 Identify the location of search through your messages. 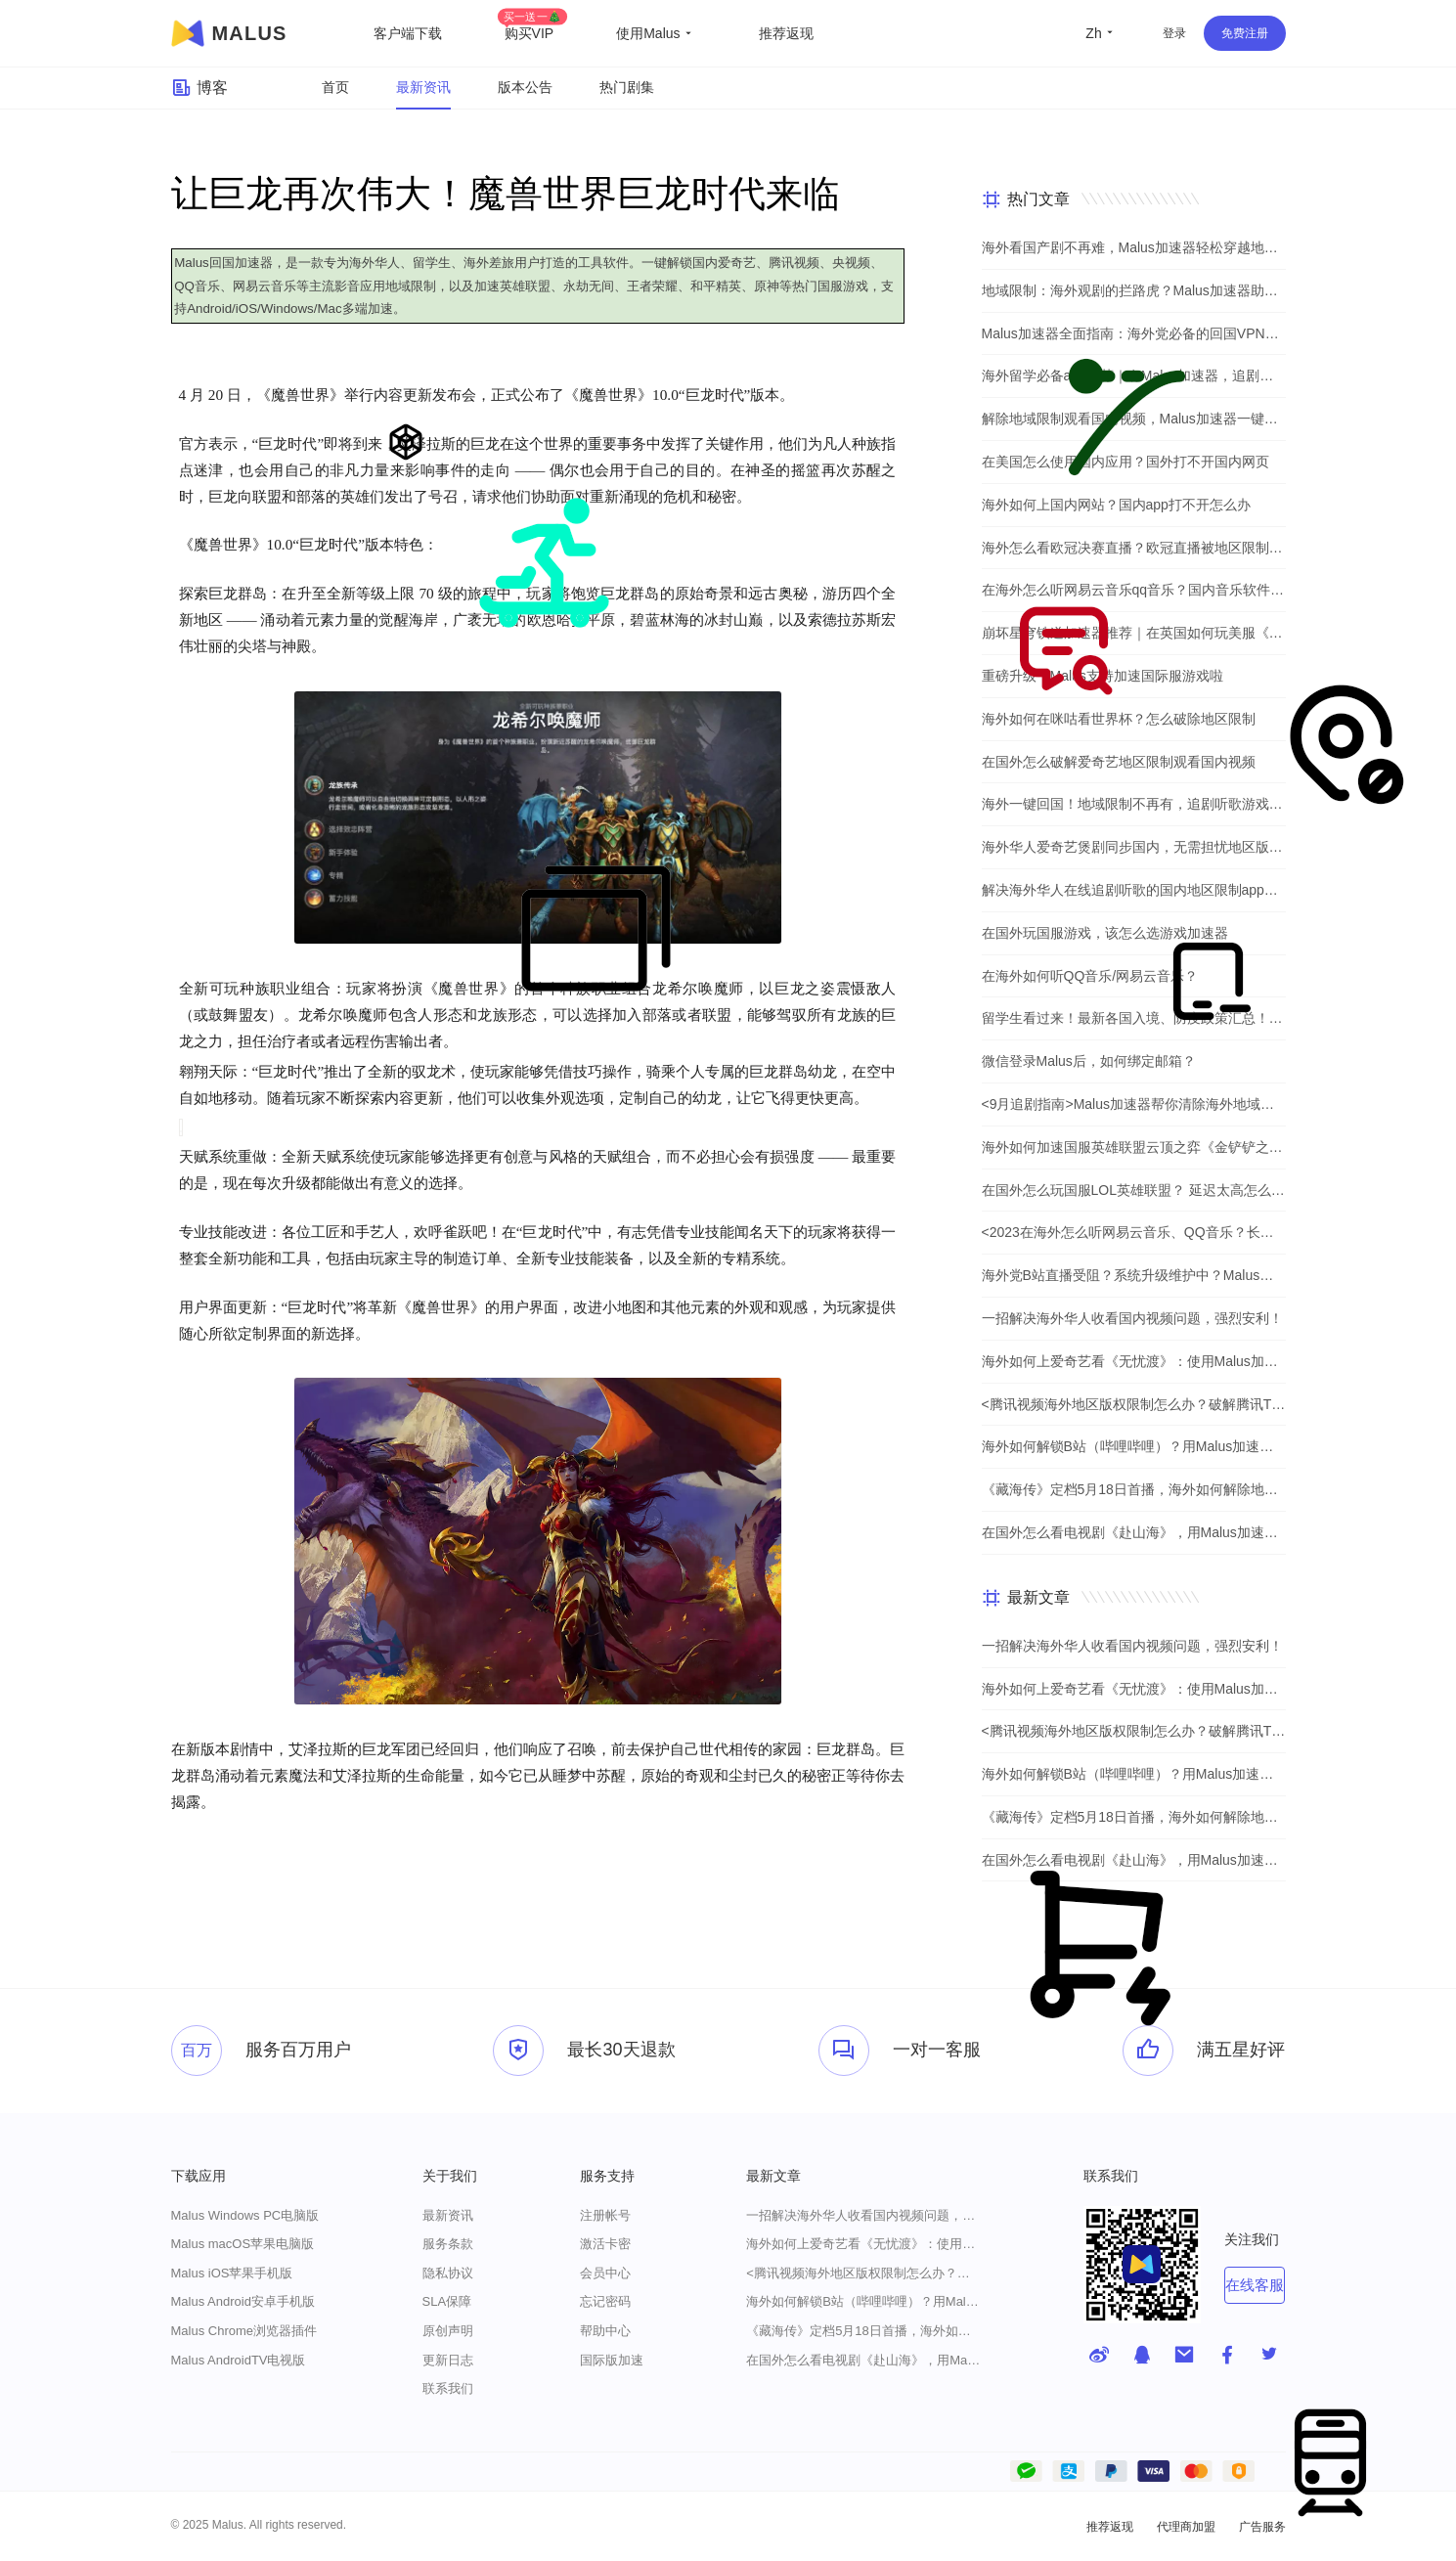
(1064, 646).